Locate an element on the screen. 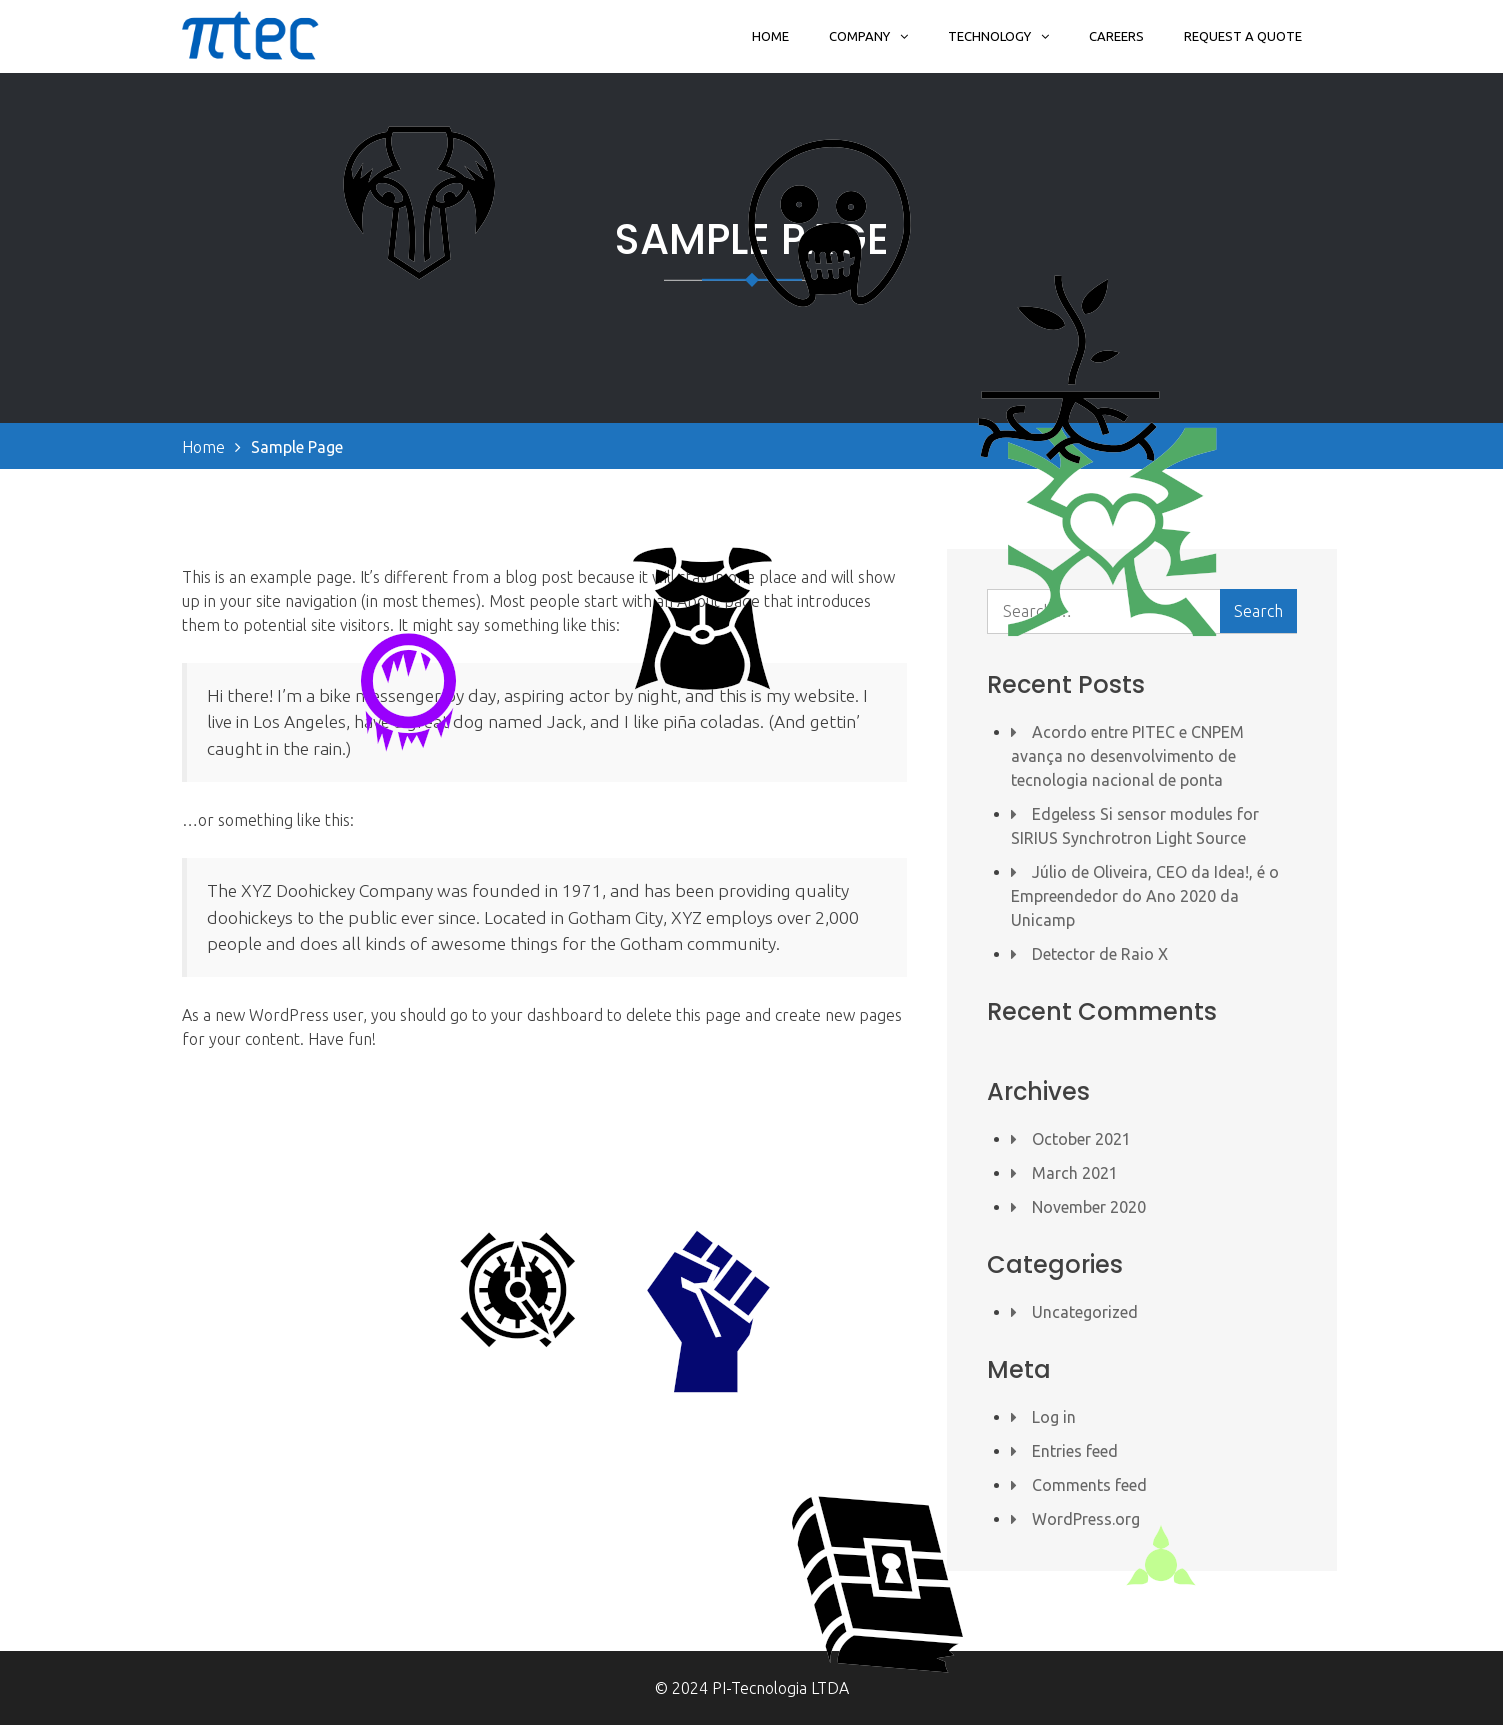 This screenshot has height=1725, width=1503. access demon or boss enemy profile is located at coordinates (419, 203).